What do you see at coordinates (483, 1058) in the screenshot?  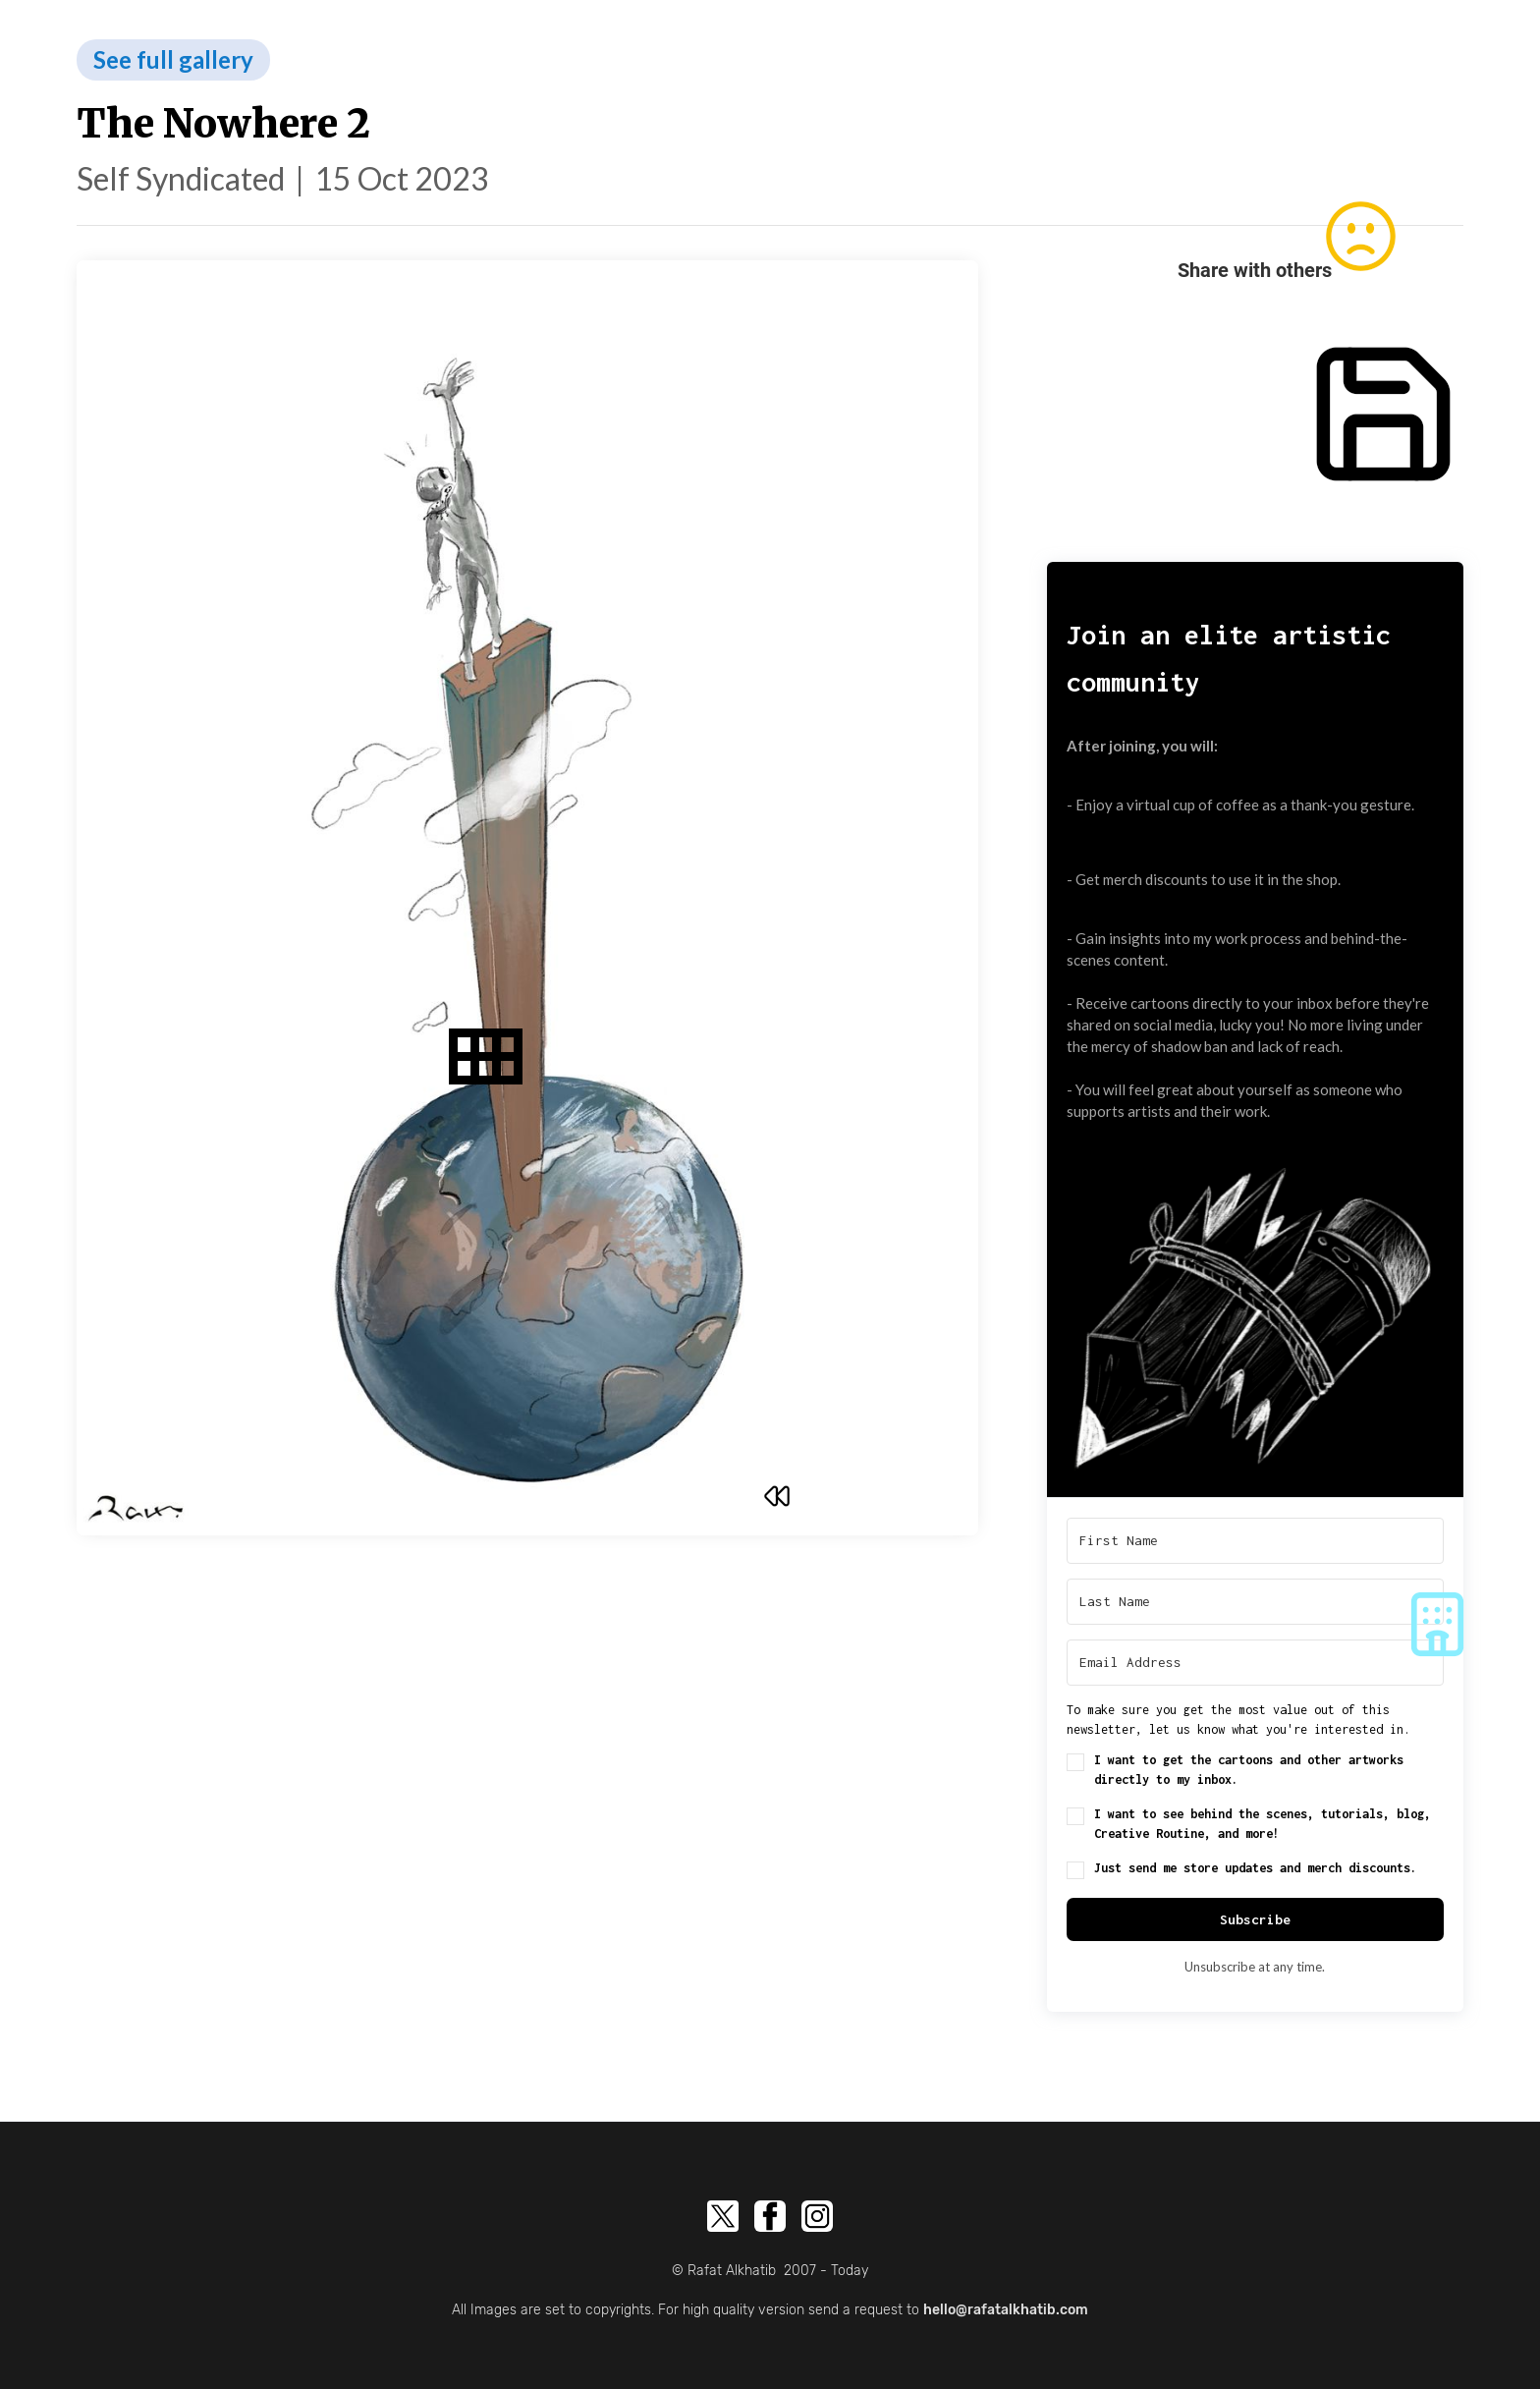 I see `switch to grid view` at bounding box center [483, 1058].